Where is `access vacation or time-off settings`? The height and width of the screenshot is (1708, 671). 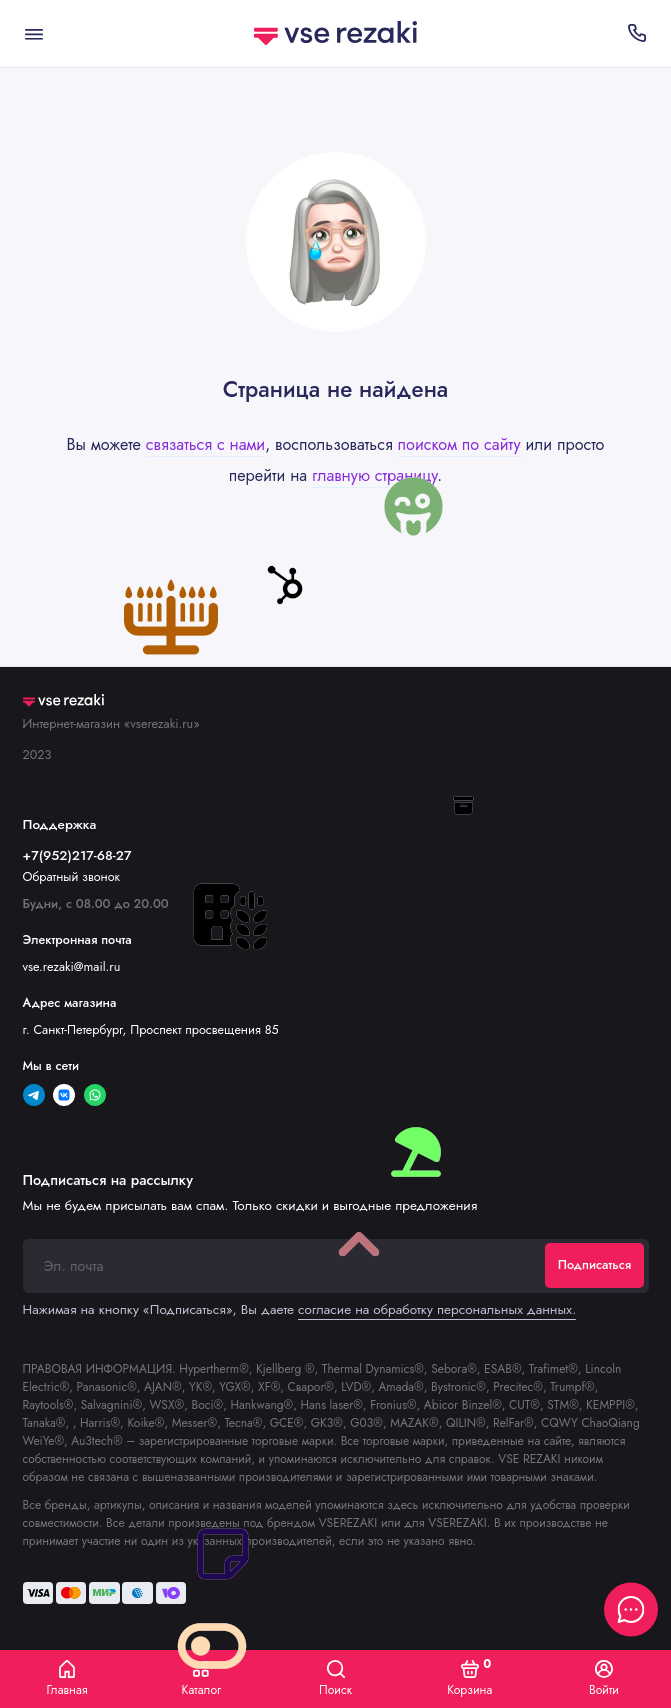 access vacation or time-off settings is located at coordinates (416, 1152).